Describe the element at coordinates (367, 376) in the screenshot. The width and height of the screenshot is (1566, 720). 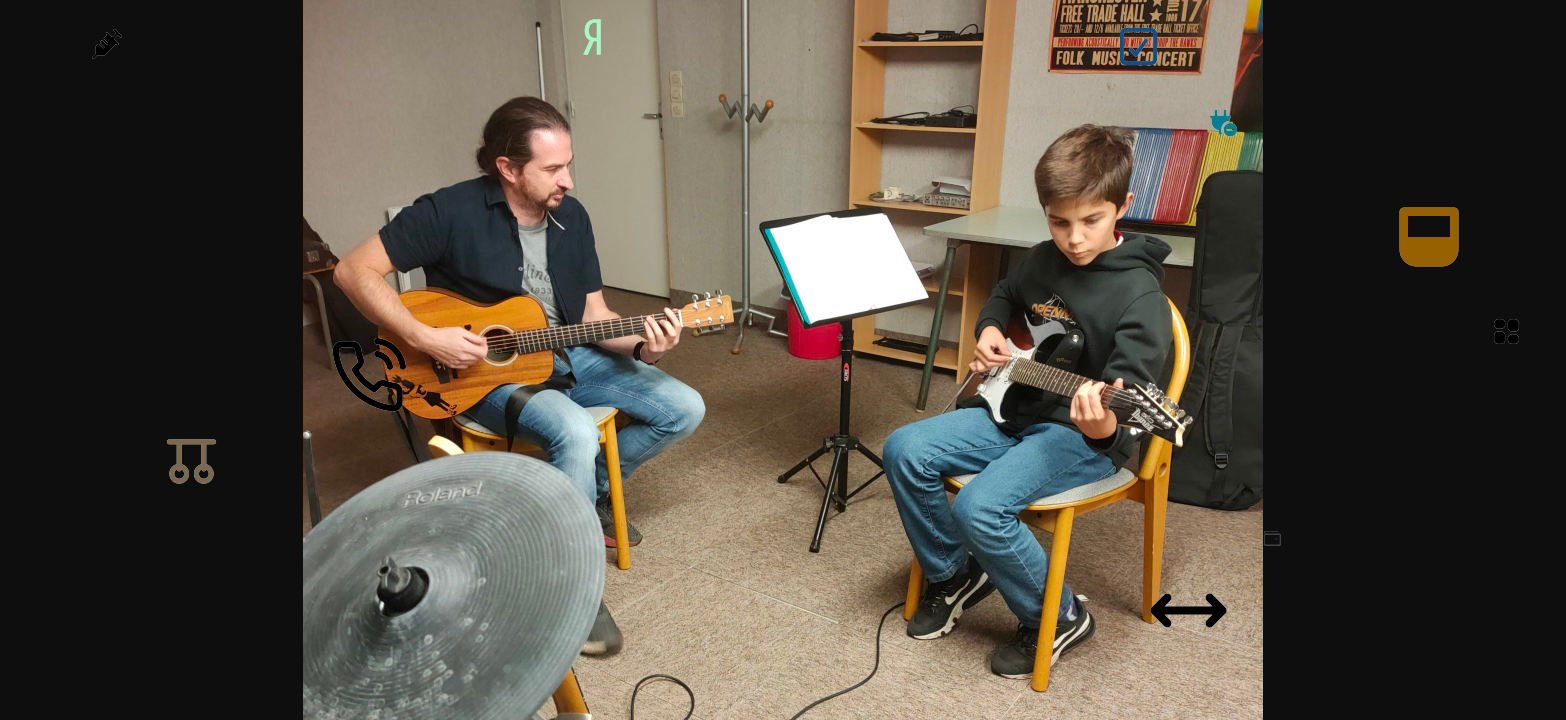
I see `make a phone call` at that location.